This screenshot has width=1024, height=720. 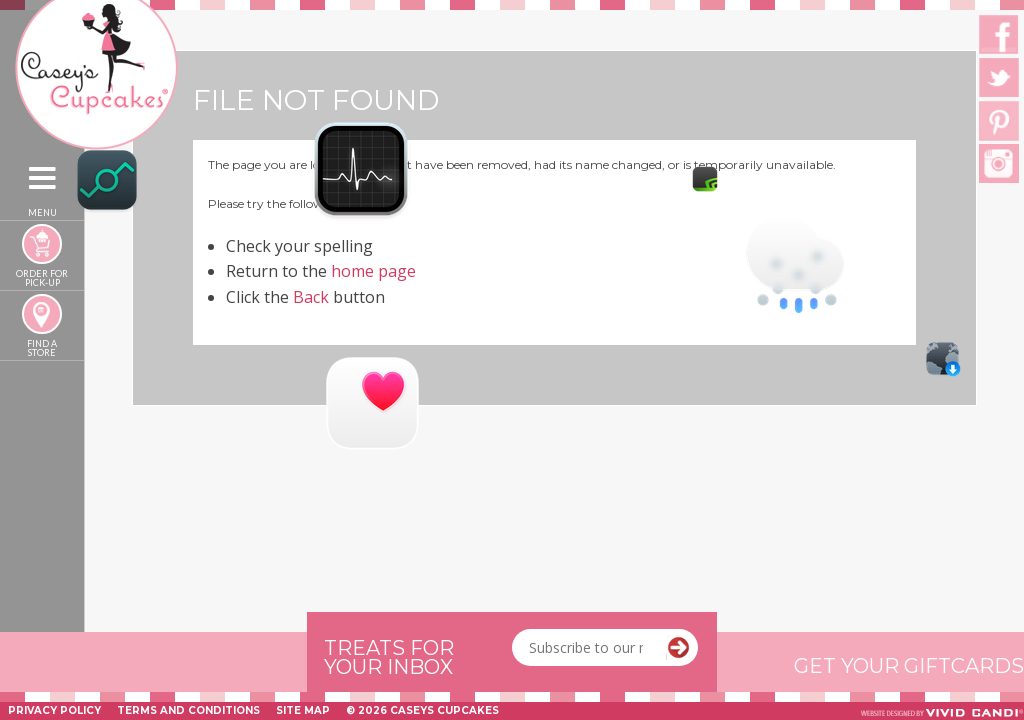 What do you see at coordinates (372, 403) in the screenshot?
I see `open the Health app to view fitness and wellness data` at bounding box center [372, 403].